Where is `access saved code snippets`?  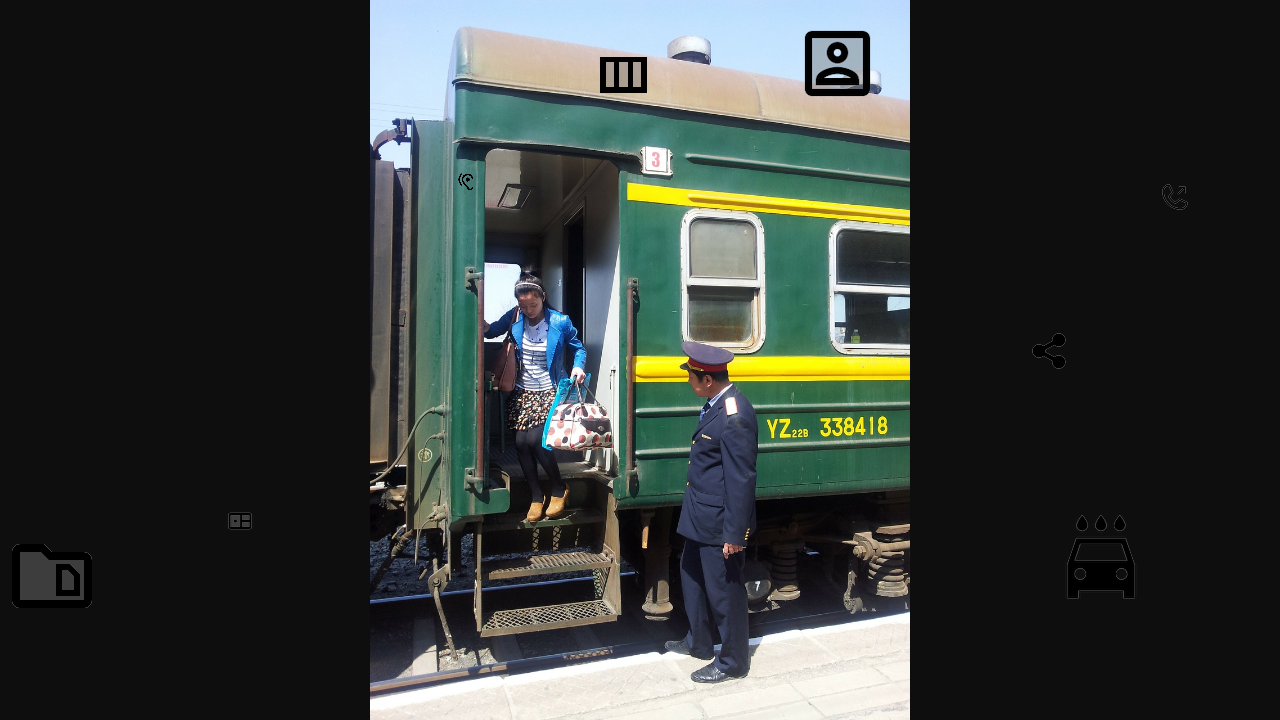 access saved code snippets is located at coordinates (52, 576).